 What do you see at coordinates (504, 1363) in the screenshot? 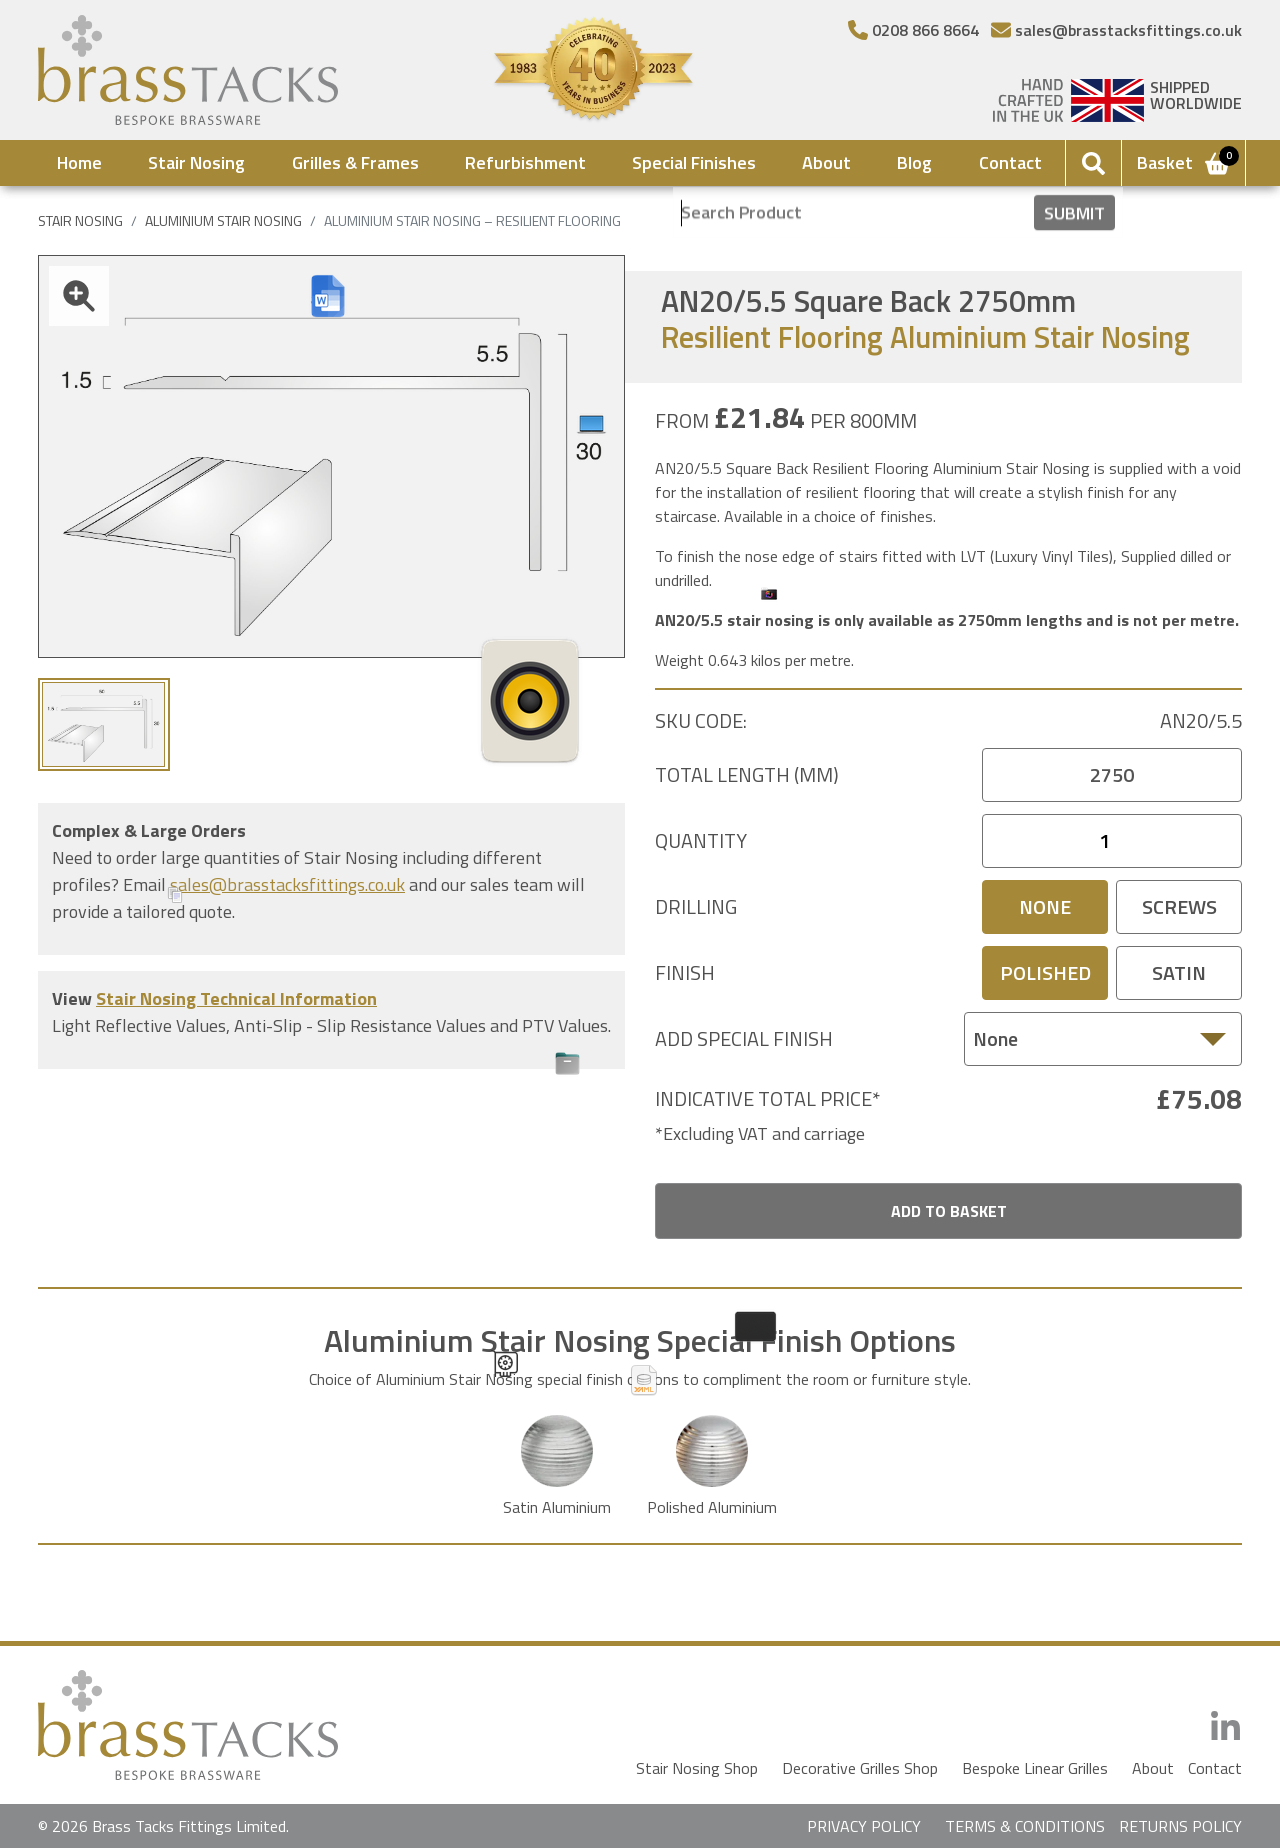
I see `view graphics card information` at bounding box center [504, 1363].